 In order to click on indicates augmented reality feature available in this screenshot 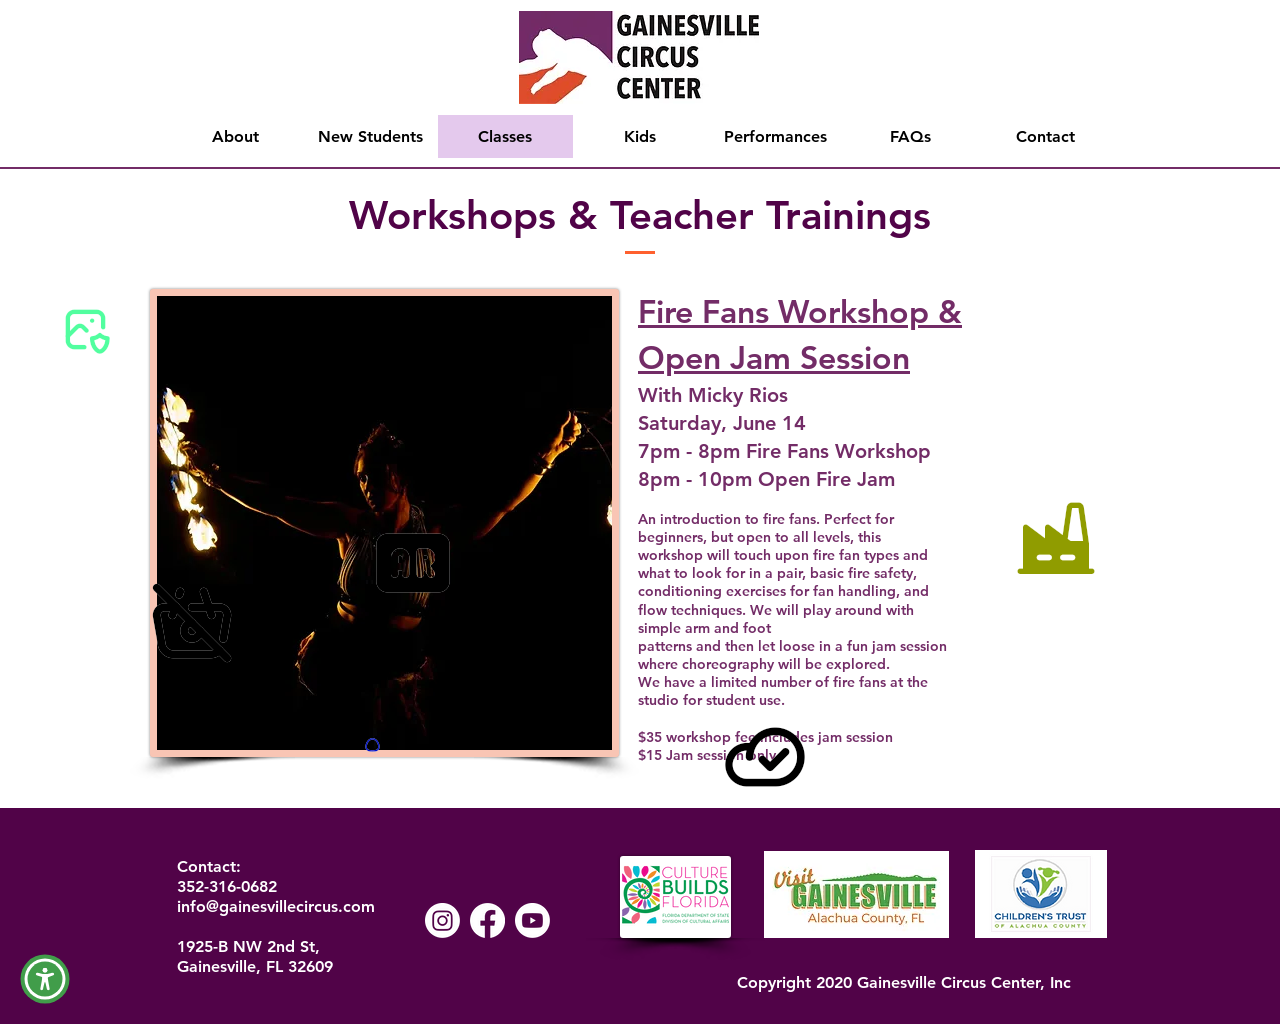, I will do `click(413, 563)`.